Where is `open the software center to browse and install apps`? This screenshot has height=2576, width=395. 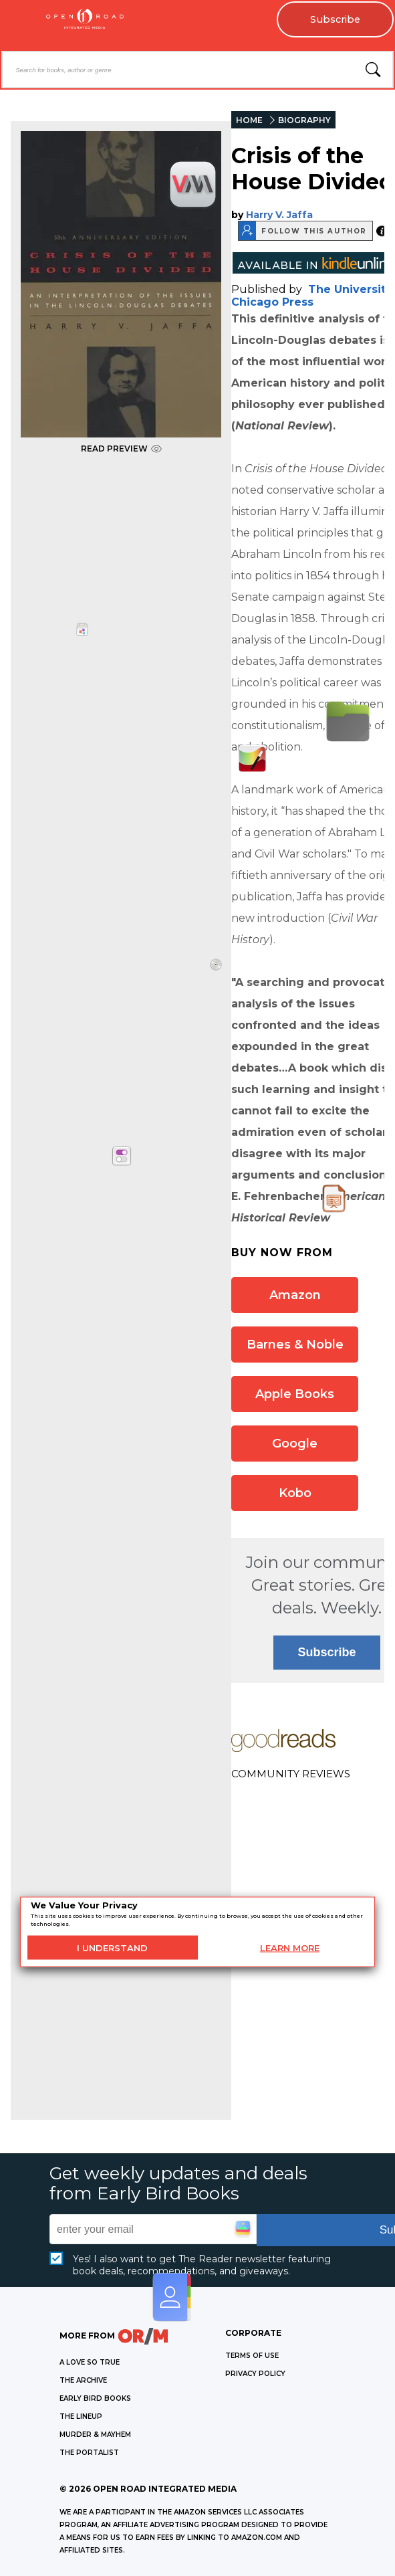
open the software center to browse and install apps is located at coordinates (82, 629).